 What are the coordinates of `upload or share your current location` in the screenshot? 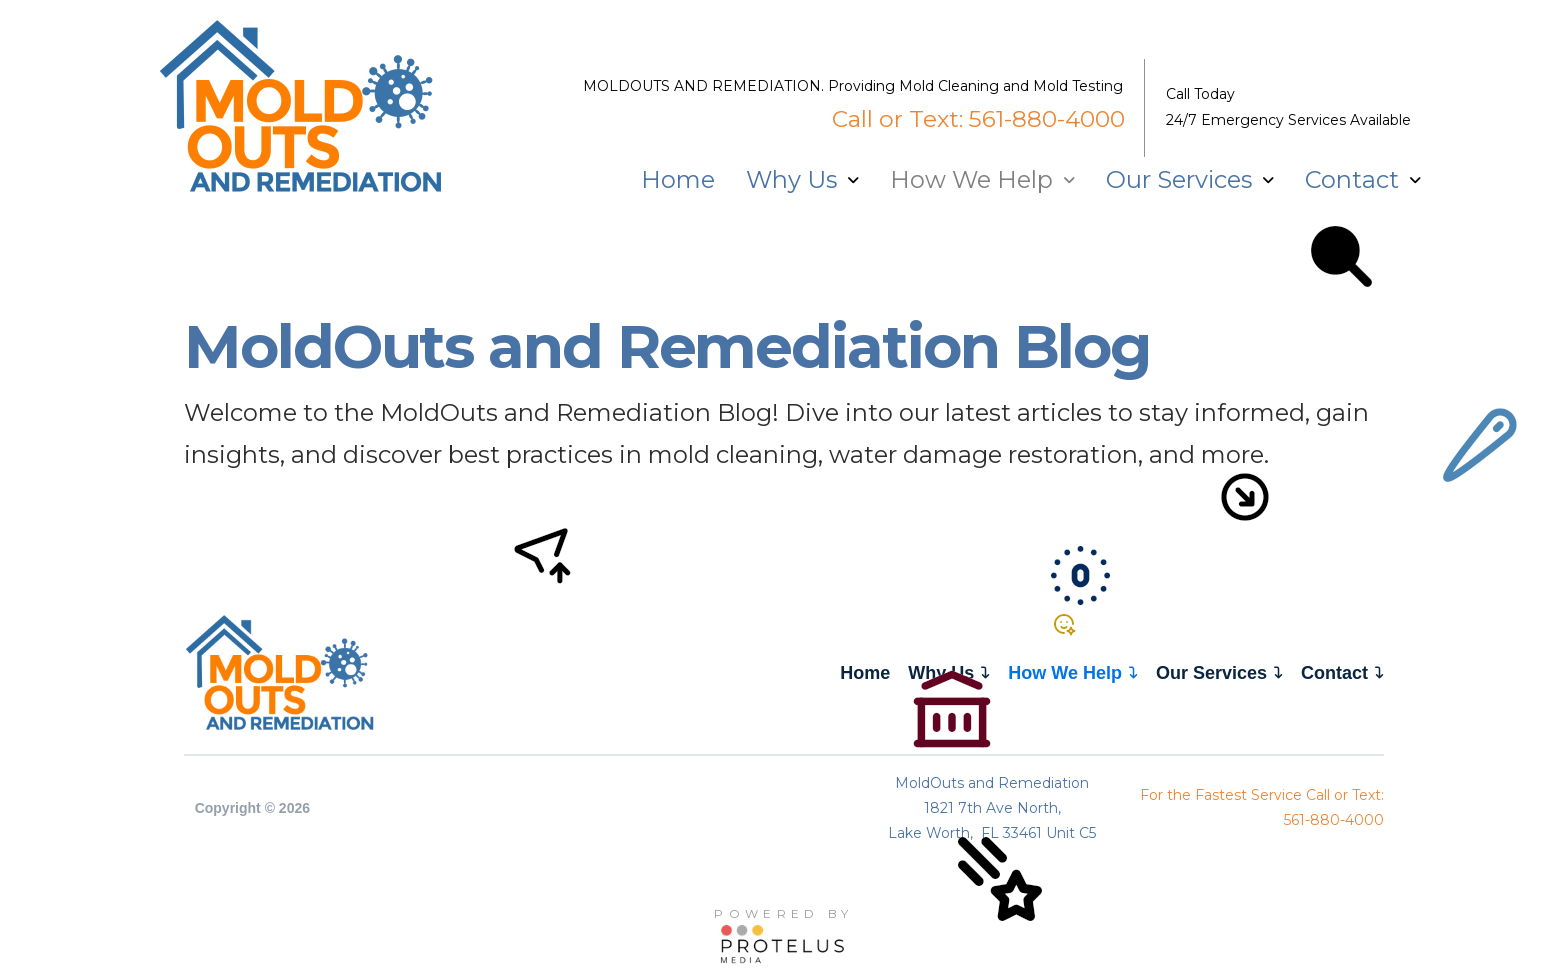 It's located at (541, 554).